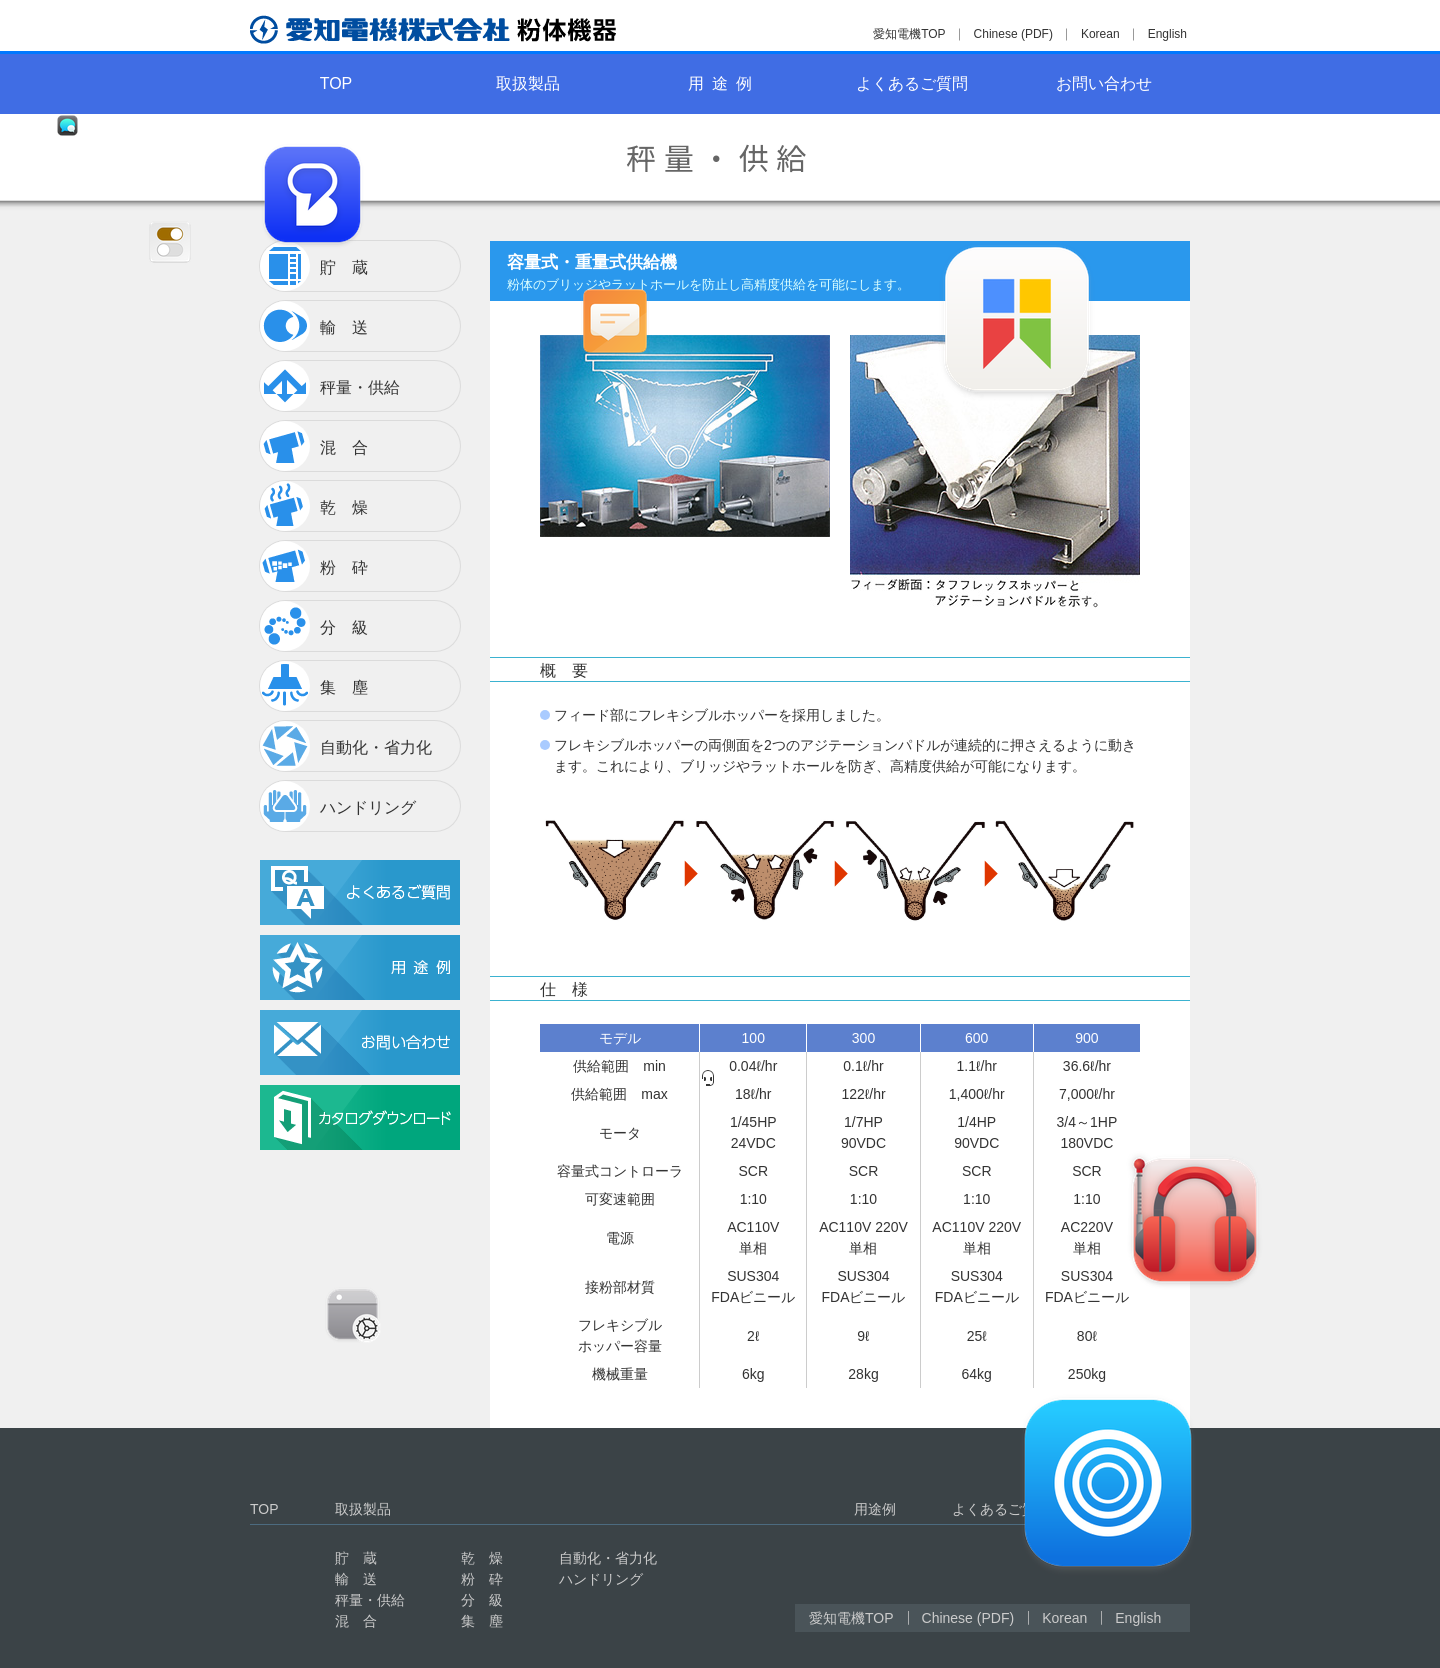 The height and width of the screenshot is (1668, 1440). I want to click on open gnome tweaks application, so click(170, 242).